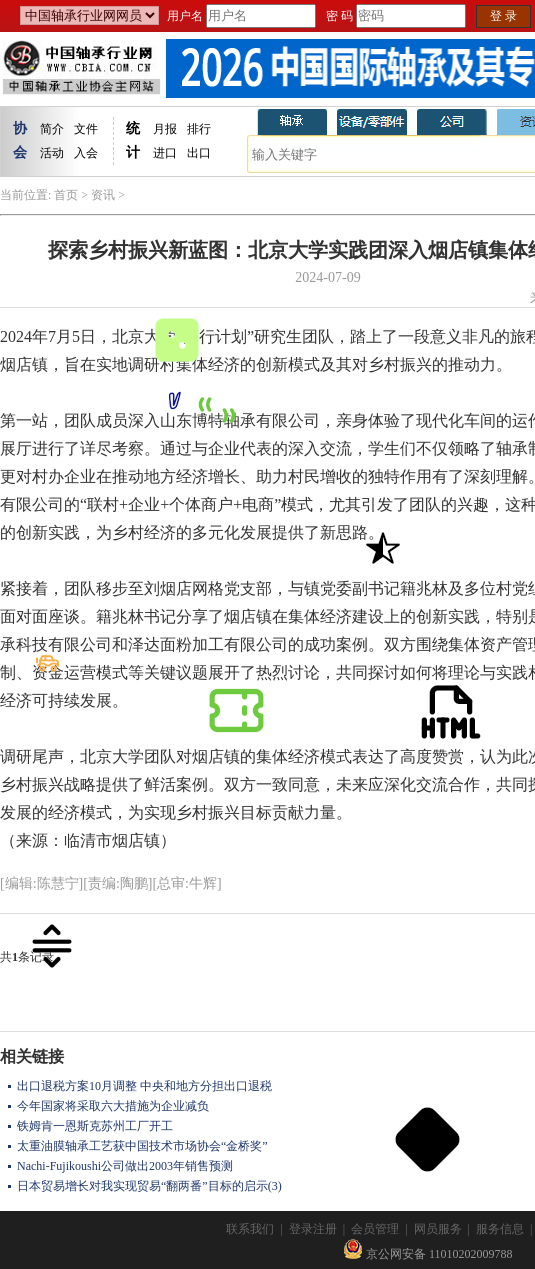 The image size is (535, 1269). I want to click on roll dice or generate random number, so click(177, 340).